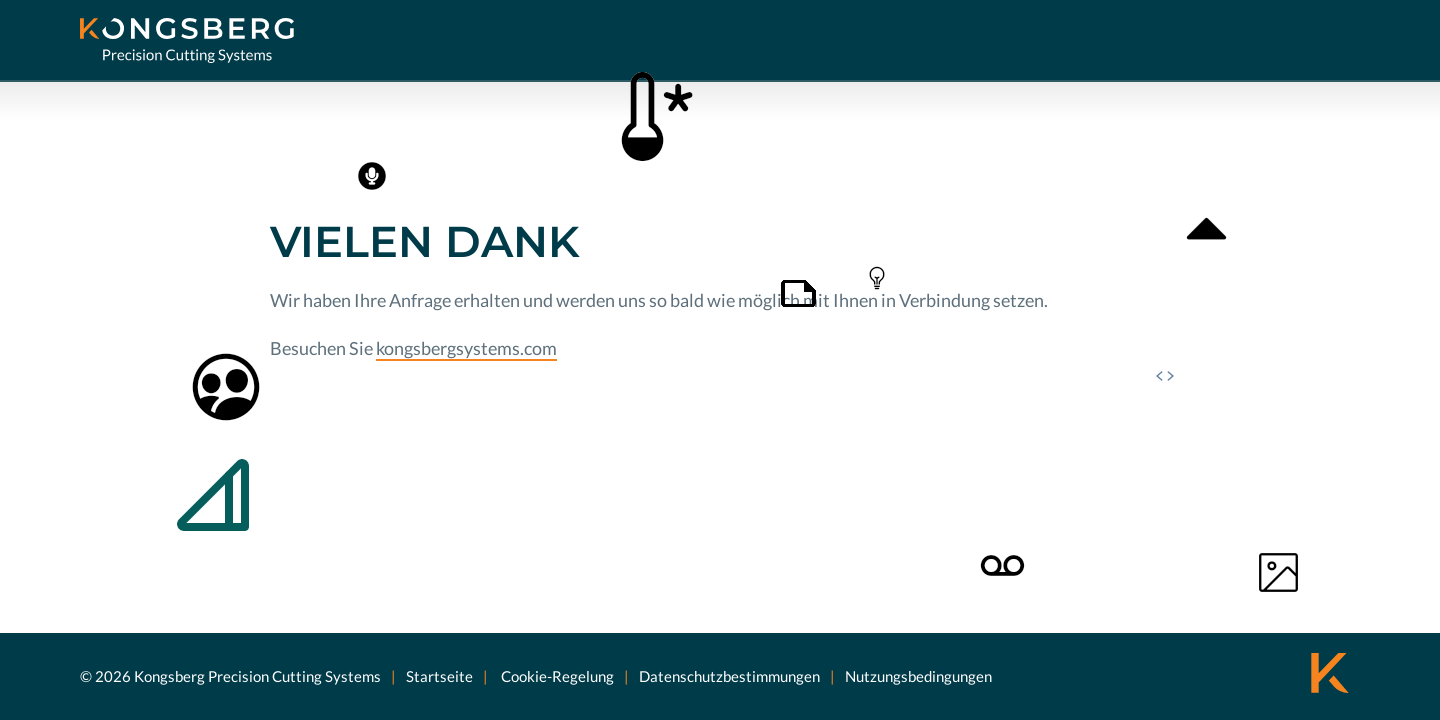 The image size is (1440, 720). Describe the element at coordinates (1278, 572) in the screenshot. I see `view or open an image file` at that location.